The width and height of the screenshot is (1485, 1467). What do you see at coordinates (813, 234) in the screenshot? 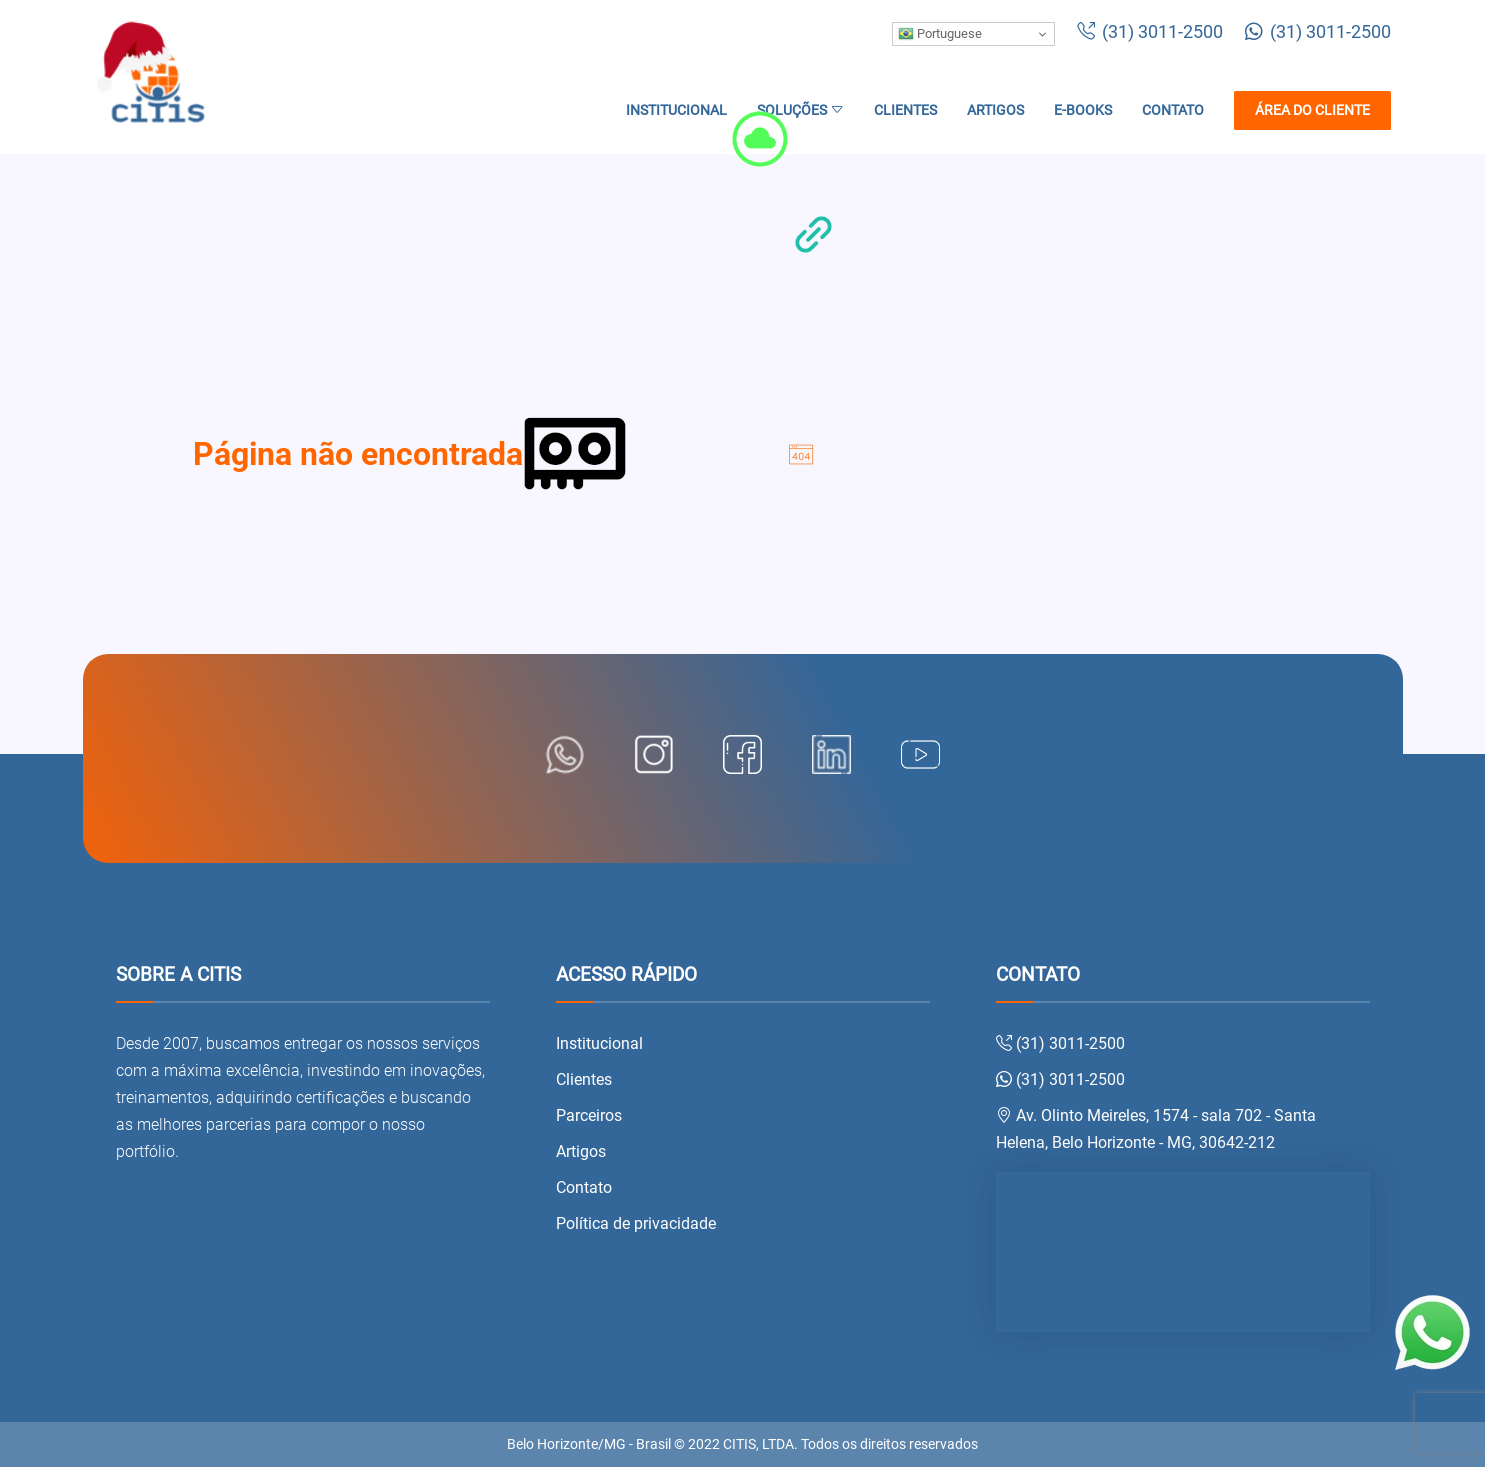
I see `copy or share a link` at bounding box center [813, 234].